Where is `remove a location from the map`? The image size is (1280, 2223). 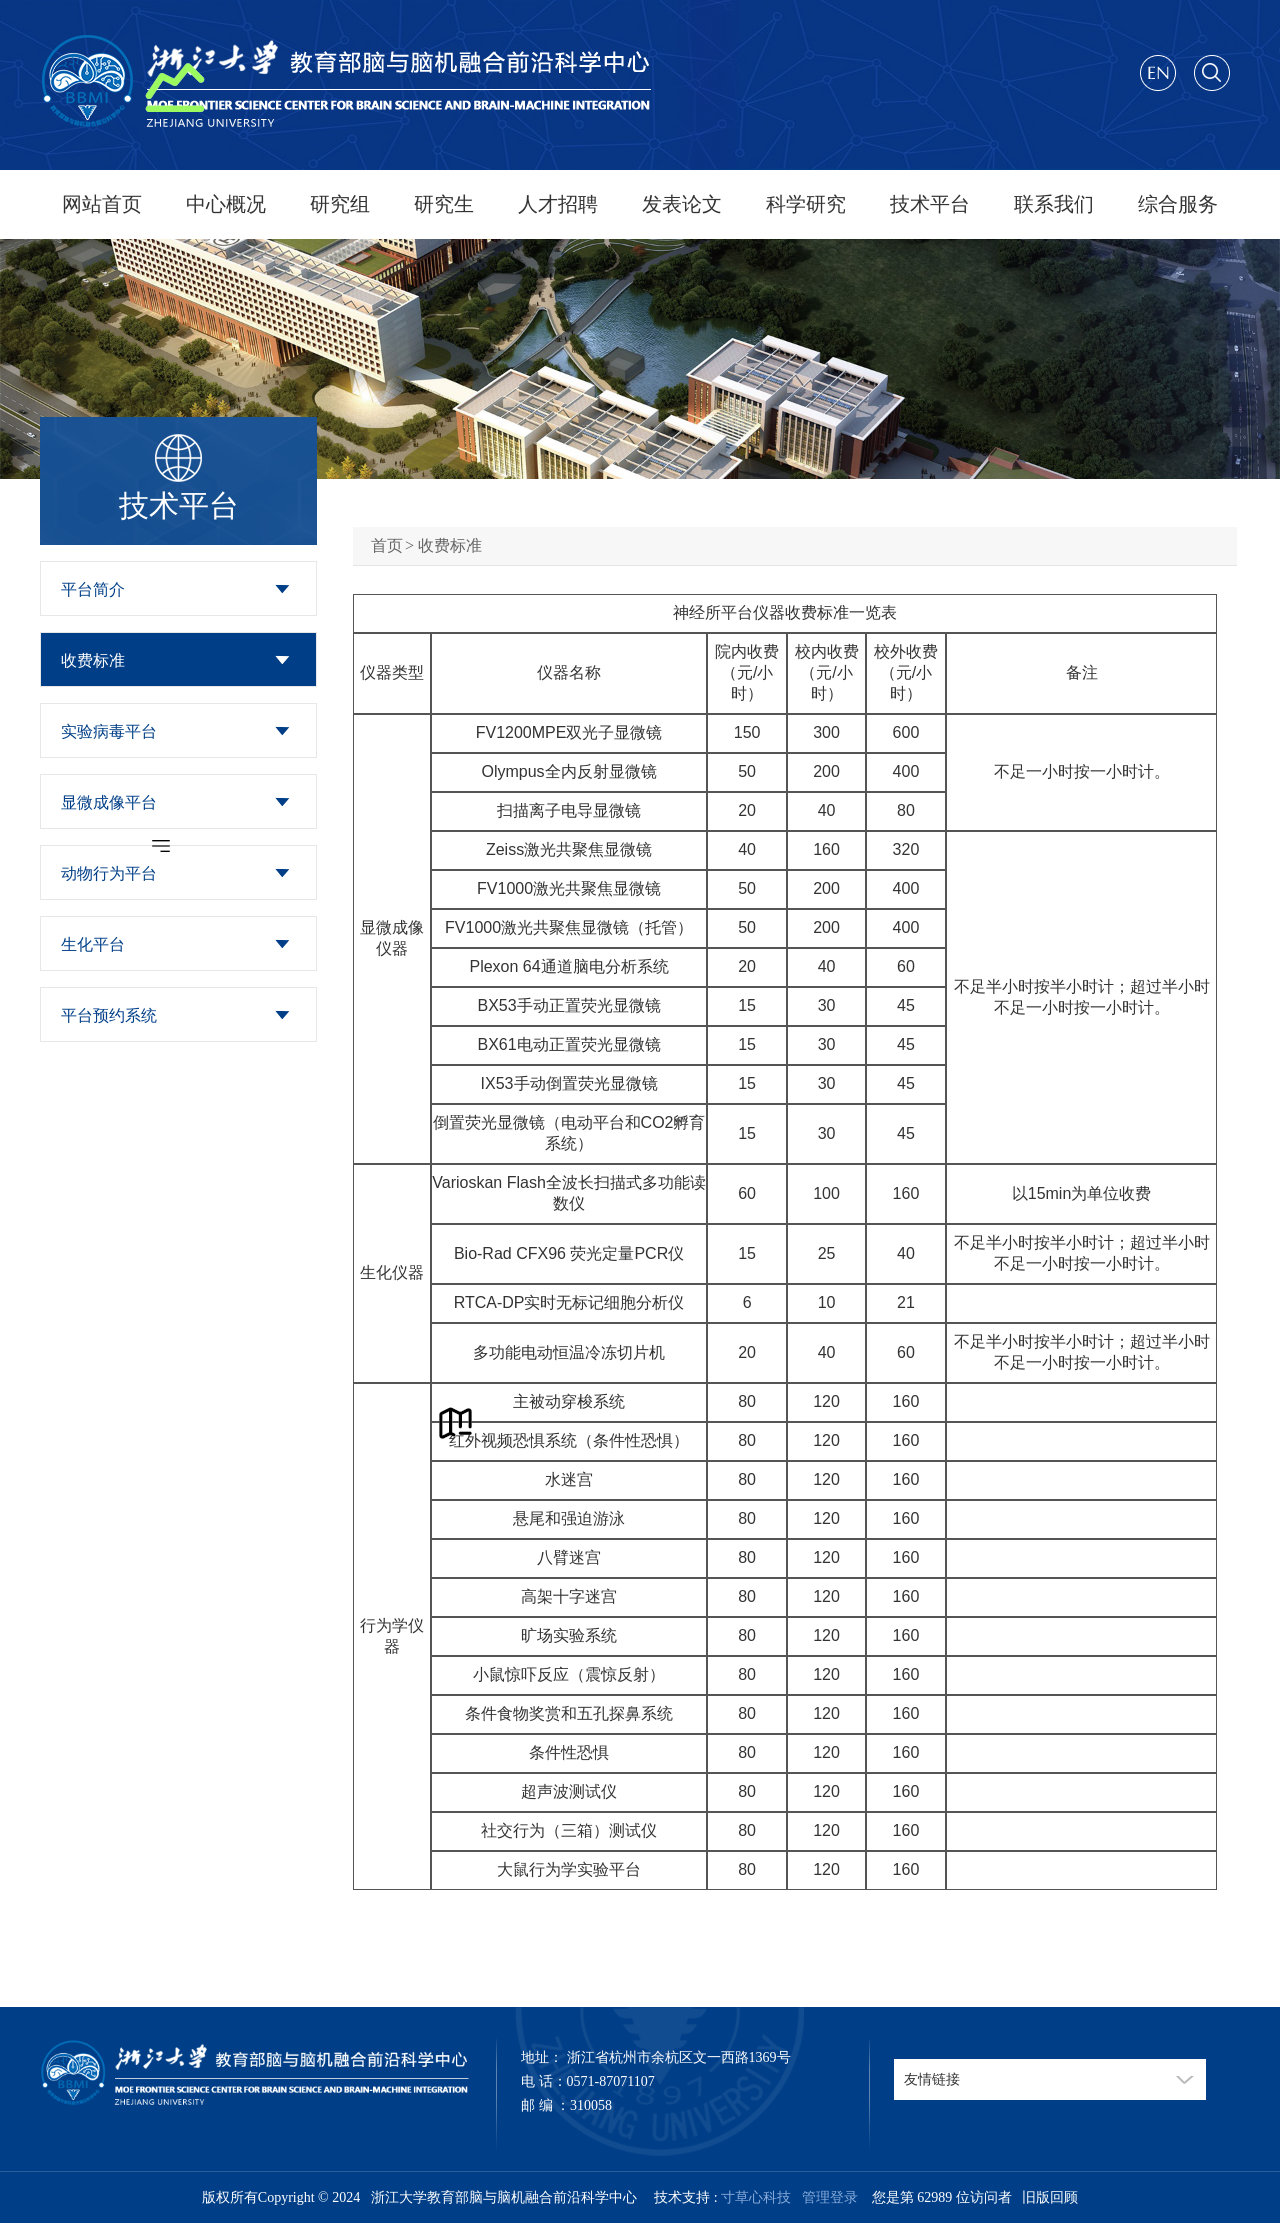
remove a location from the map is located at coordinates (455, 1423).